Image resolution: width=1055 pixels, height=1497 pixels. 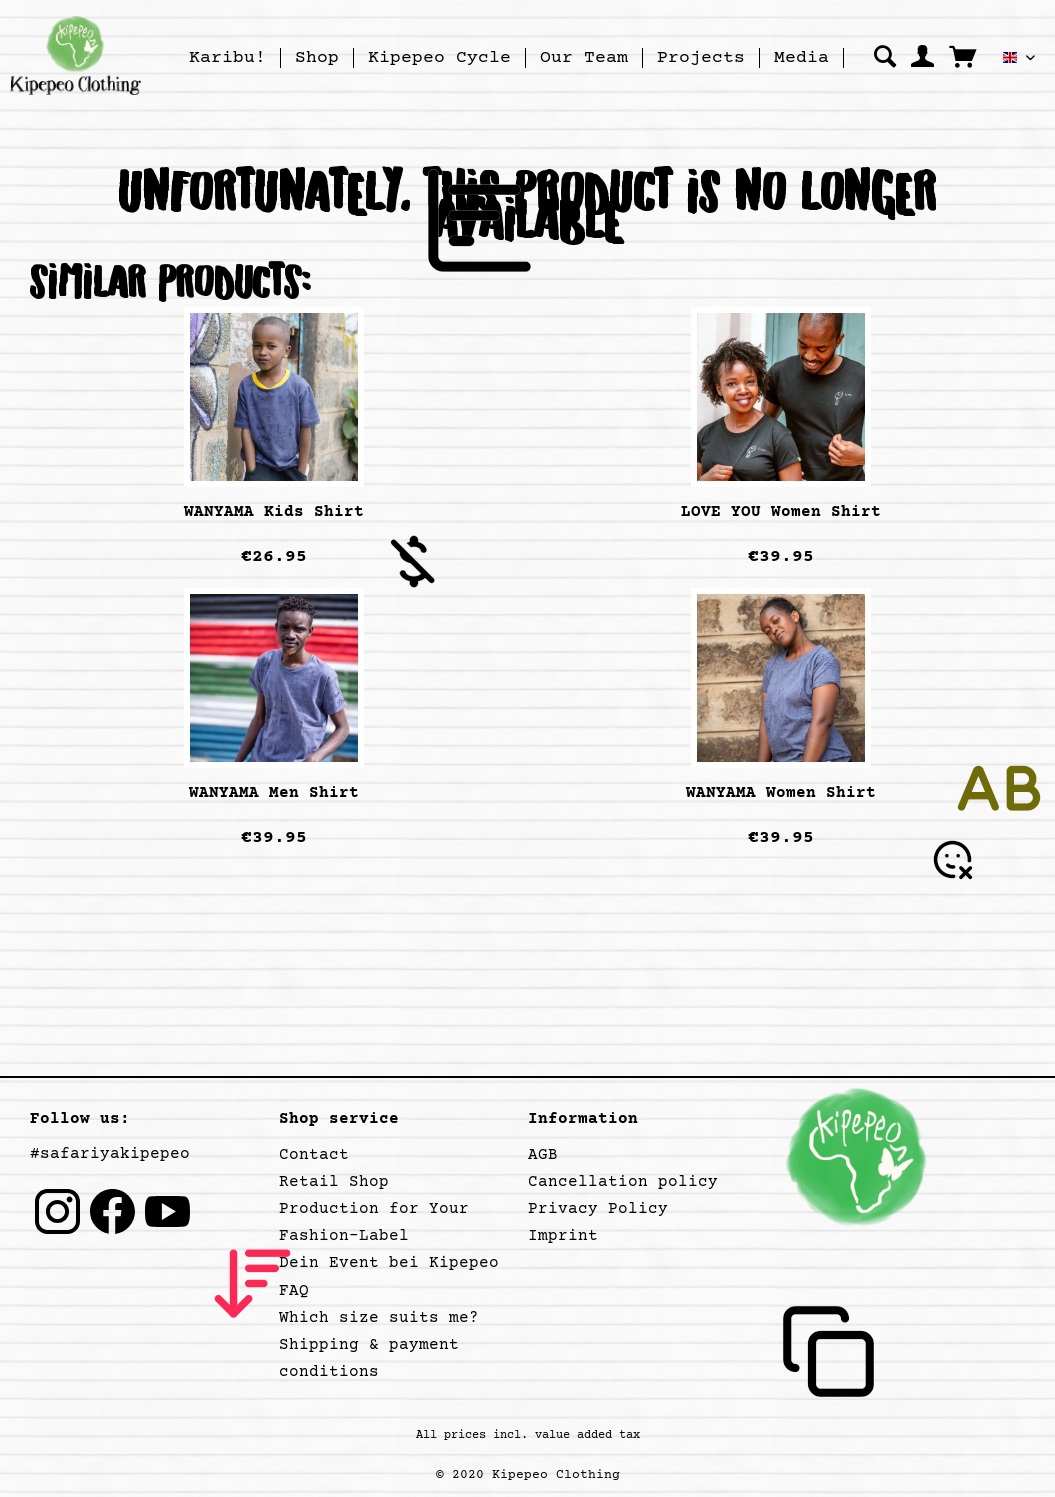 What do you see at coordinates (828, 1351) in the screenshot?
I see `copy to clipboard` at bounding box center [828, 1351].